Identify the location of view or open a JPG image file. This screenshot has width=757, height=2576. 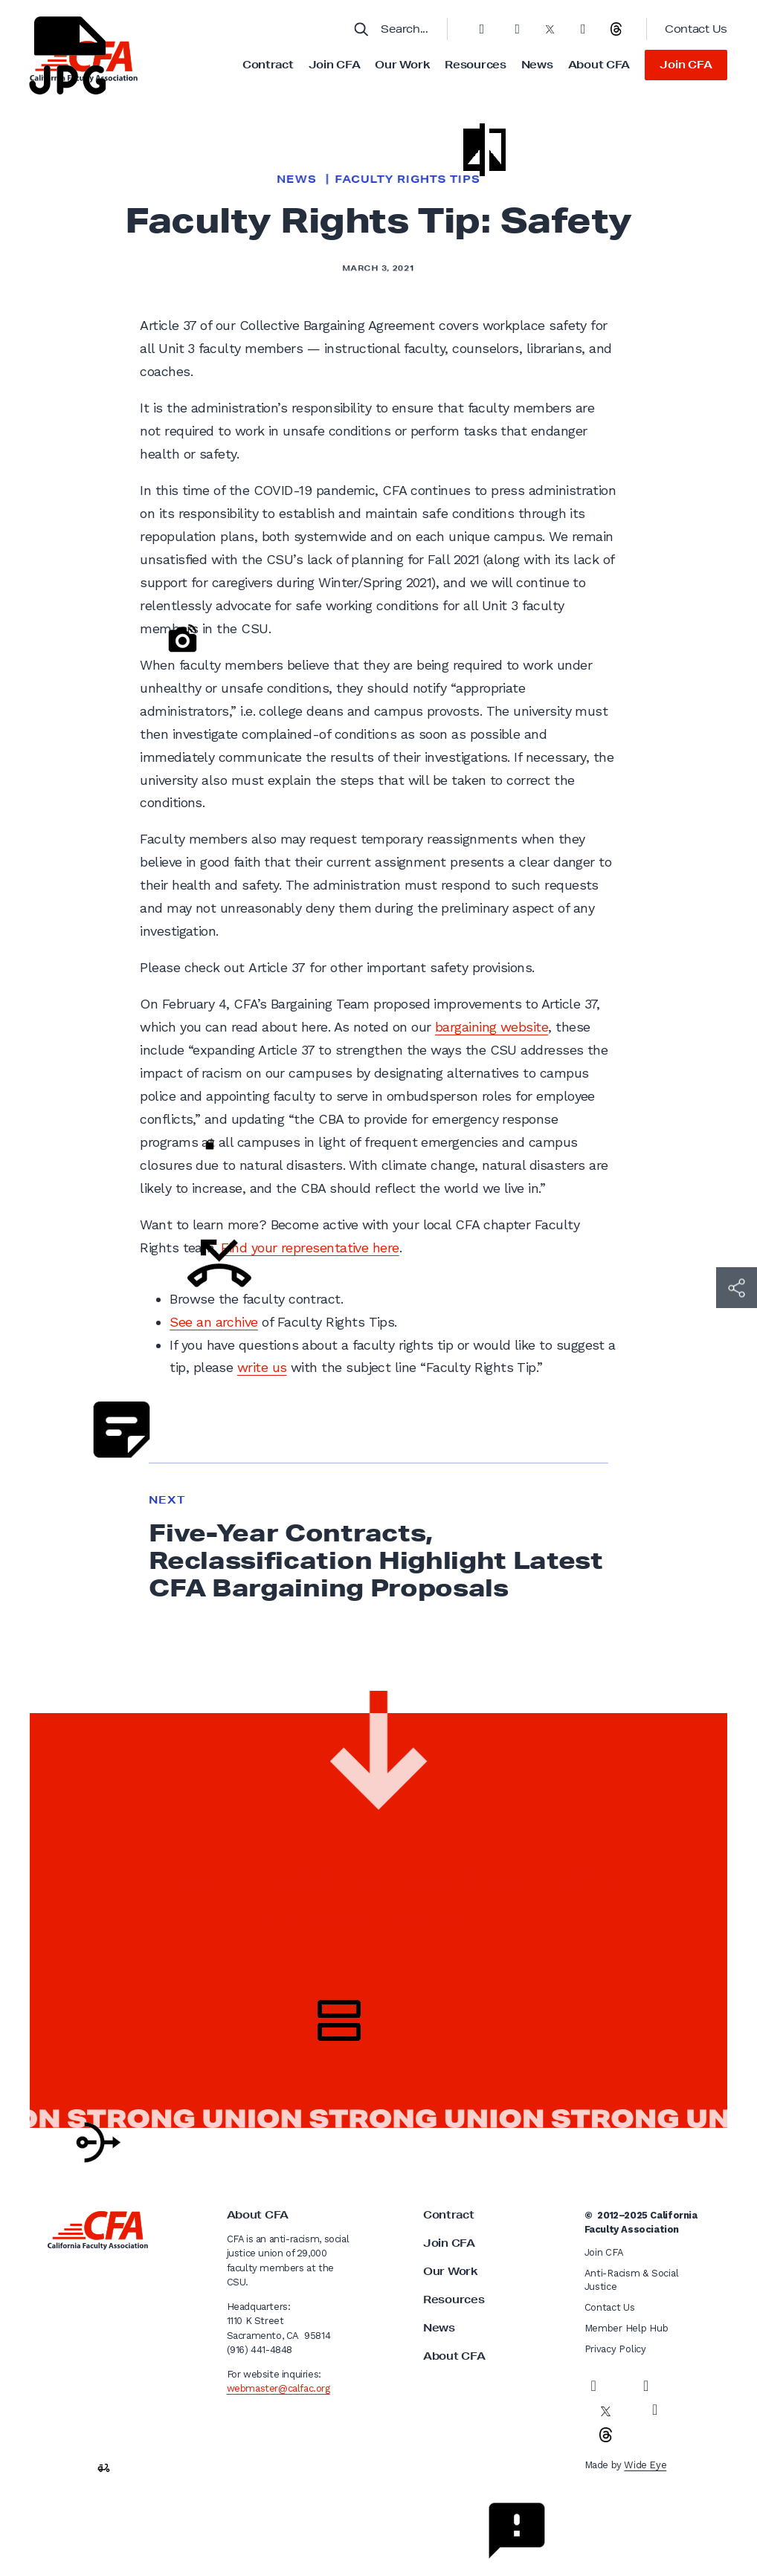
(70, 59).